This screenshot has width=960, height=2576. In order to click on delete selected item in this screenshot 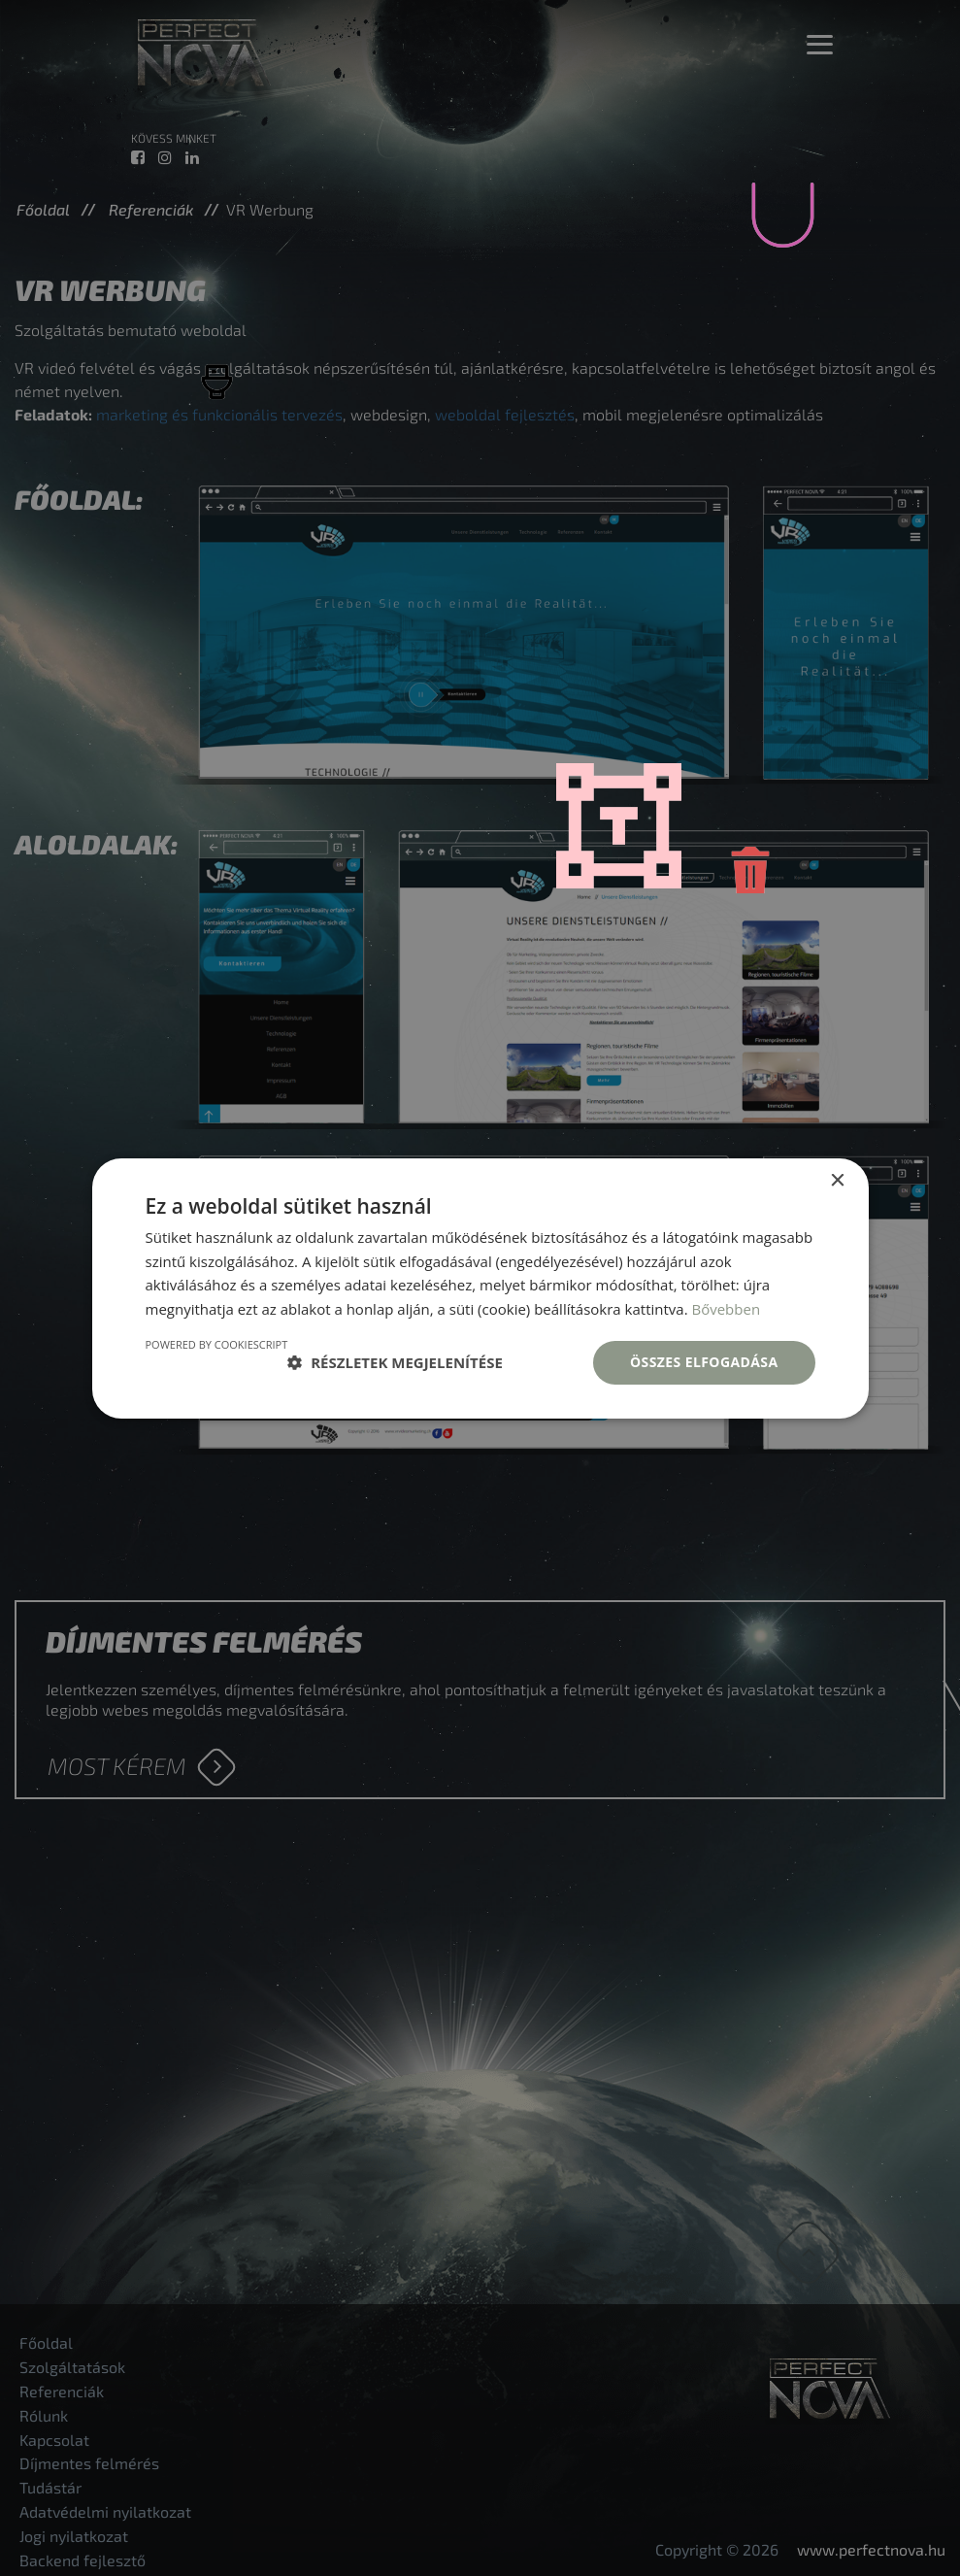, I will do `click(750, 870)`.